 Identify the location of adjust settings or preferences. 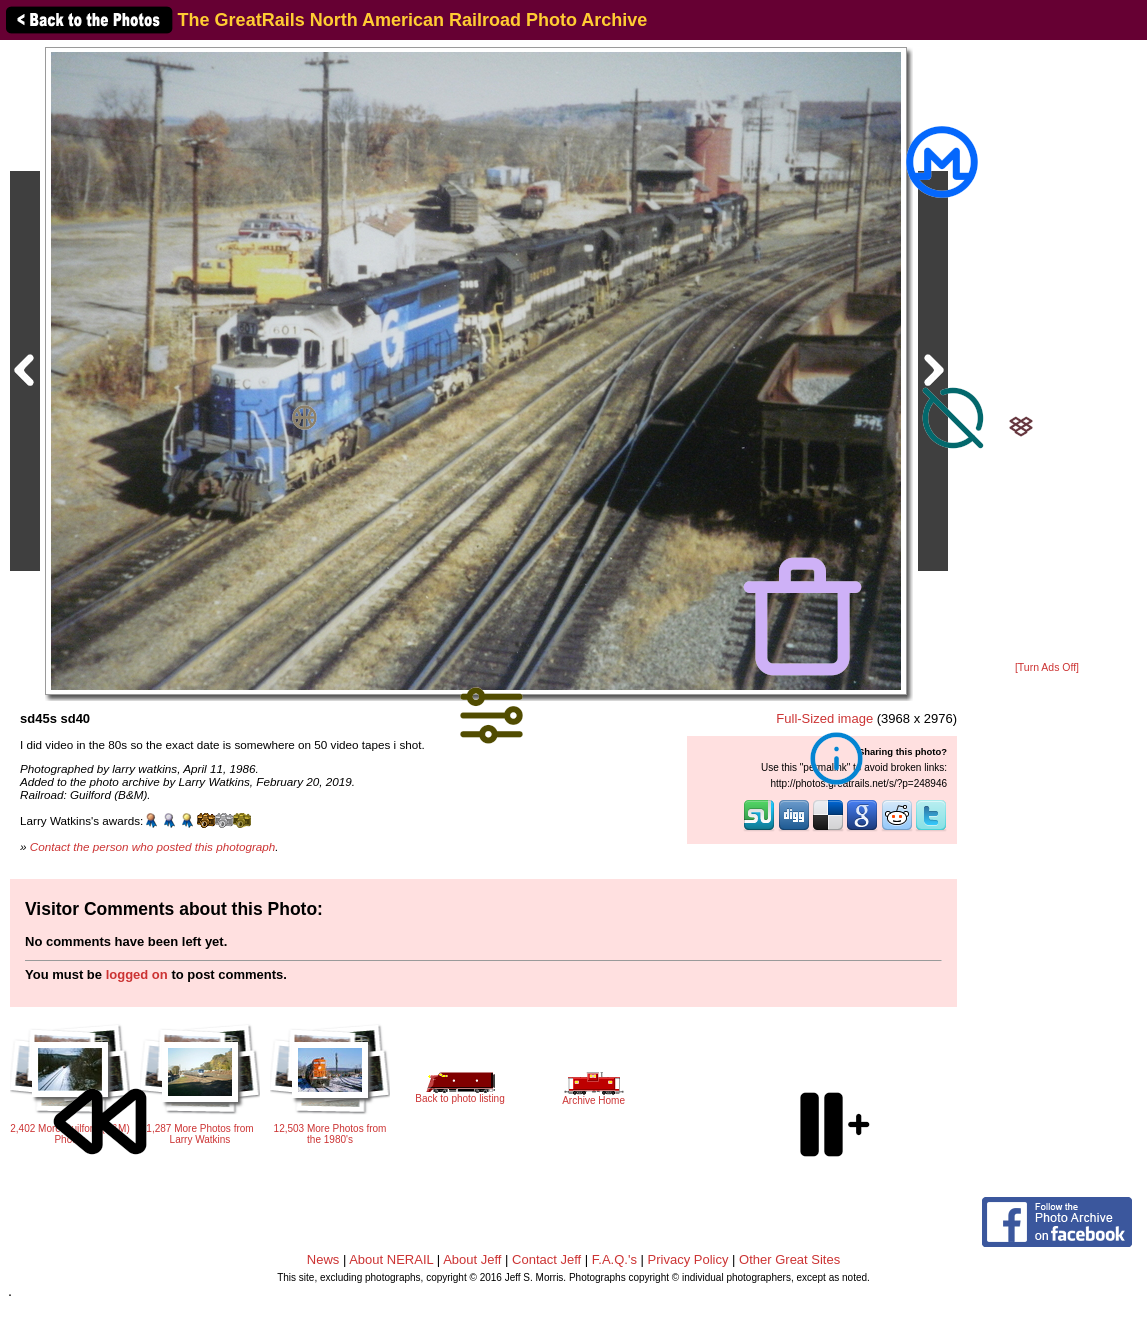
(491, 715).